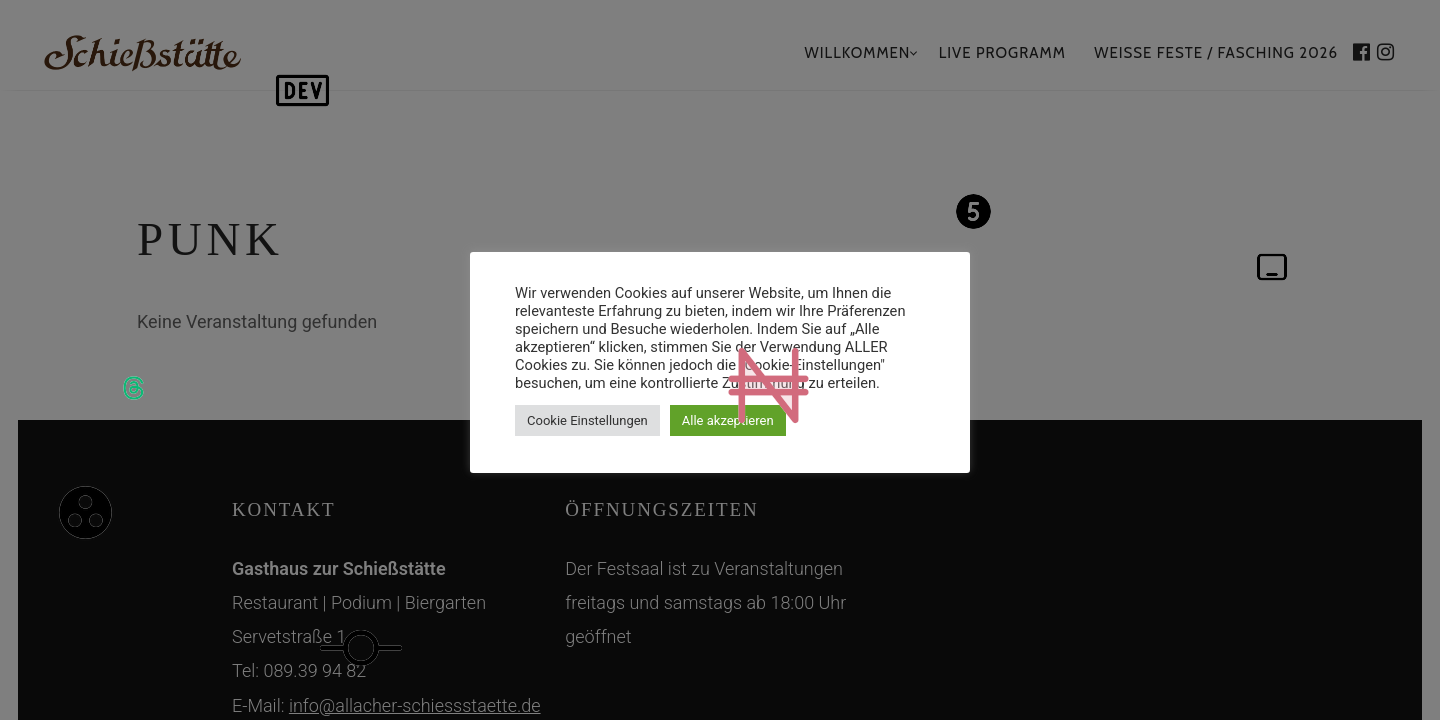 The width and height of the screenshot is (1440, 720). I want to click on switch to landscape mode, so click(1272, 267).